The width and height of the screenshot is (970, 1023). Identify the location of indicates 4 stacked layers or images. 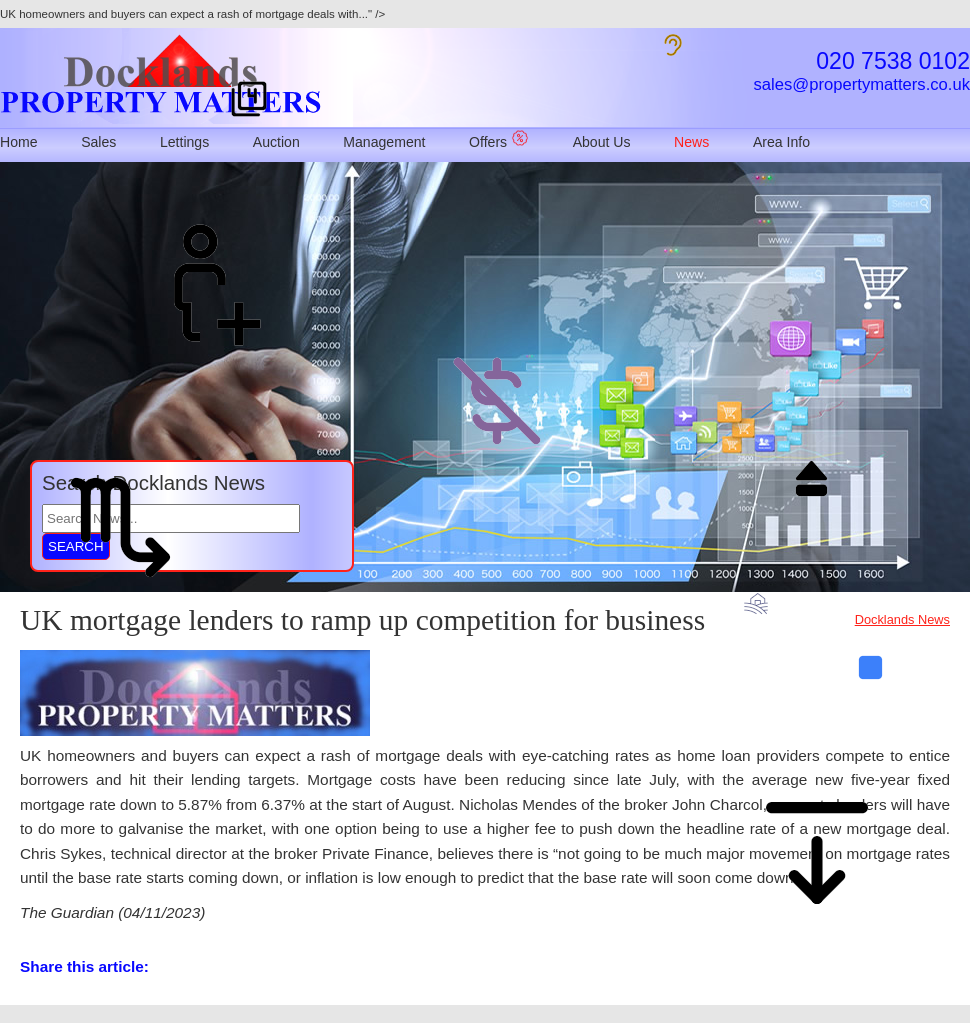
(249, 99).